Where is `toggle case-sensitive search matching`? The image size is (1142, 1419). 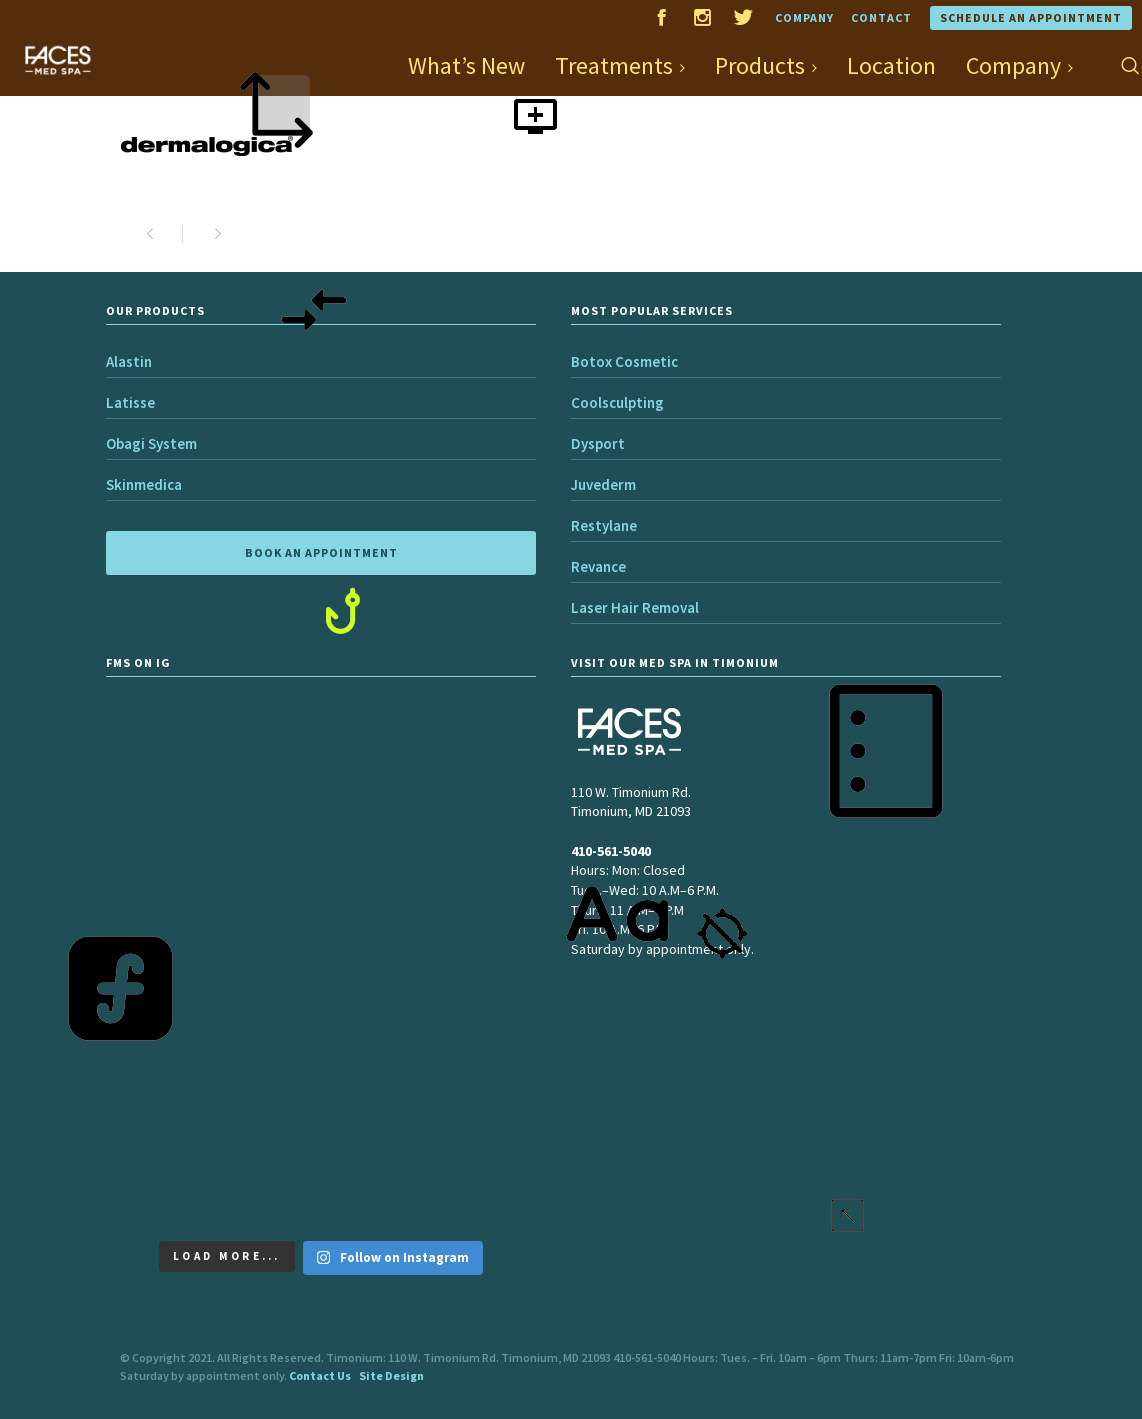 toggle case-sensitive search matching is located at coordinates (617, 918).